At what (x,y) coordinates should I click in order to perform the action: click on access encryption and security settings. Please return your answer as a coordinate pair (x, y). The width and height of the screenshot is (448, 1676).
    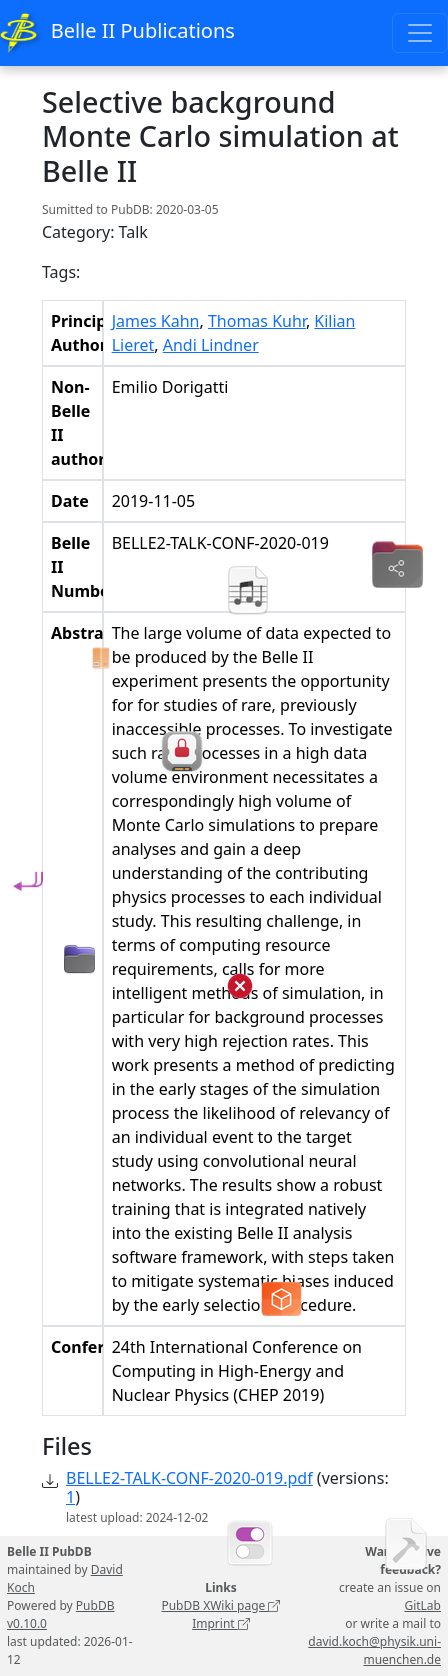
    Looking at the image, I should click on (182, 752).